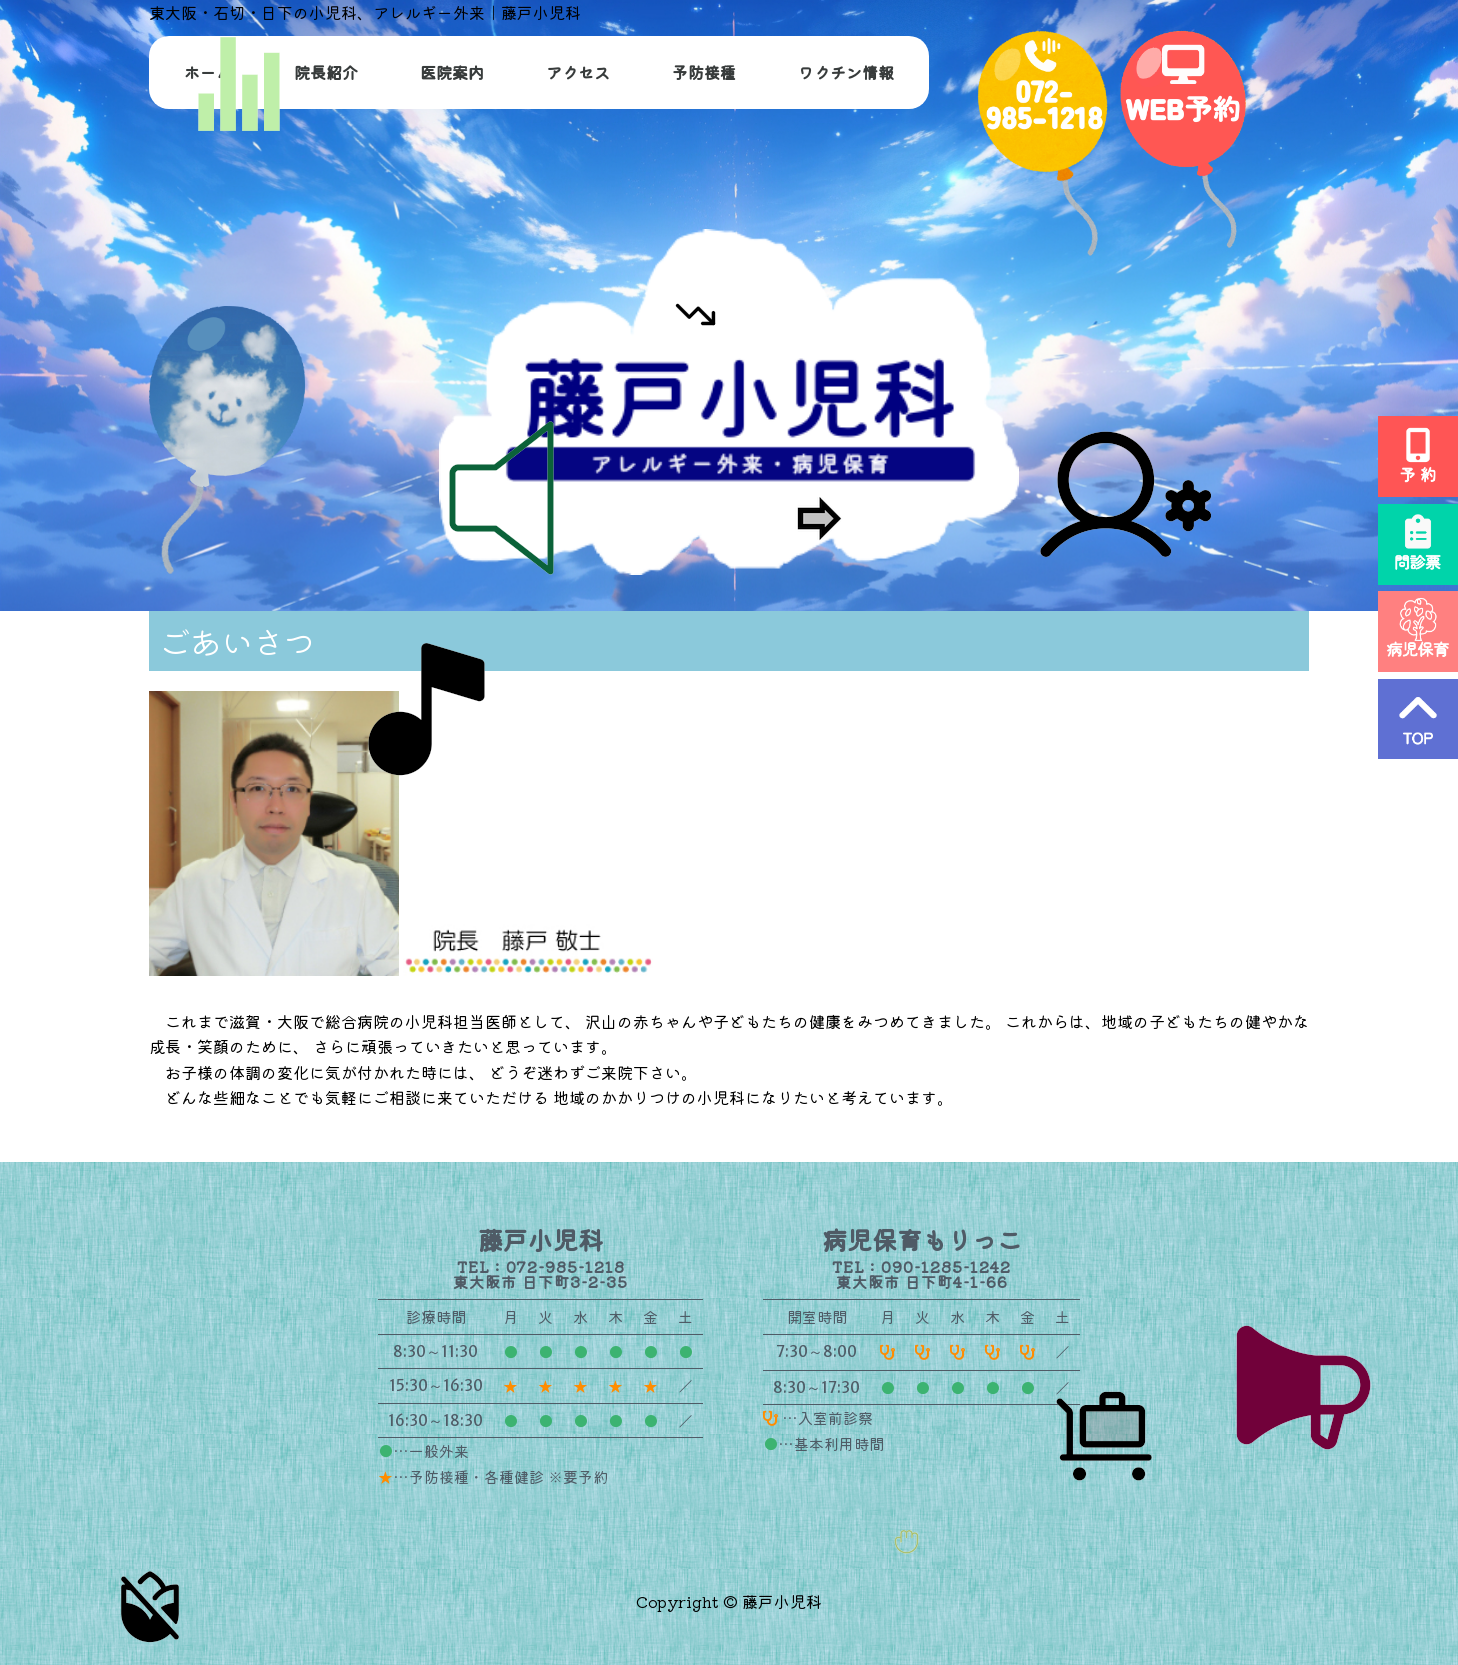 This screenshot has width=1458, height=1665. I want to click on view luggage or baggage information, so click(1102, 1434).